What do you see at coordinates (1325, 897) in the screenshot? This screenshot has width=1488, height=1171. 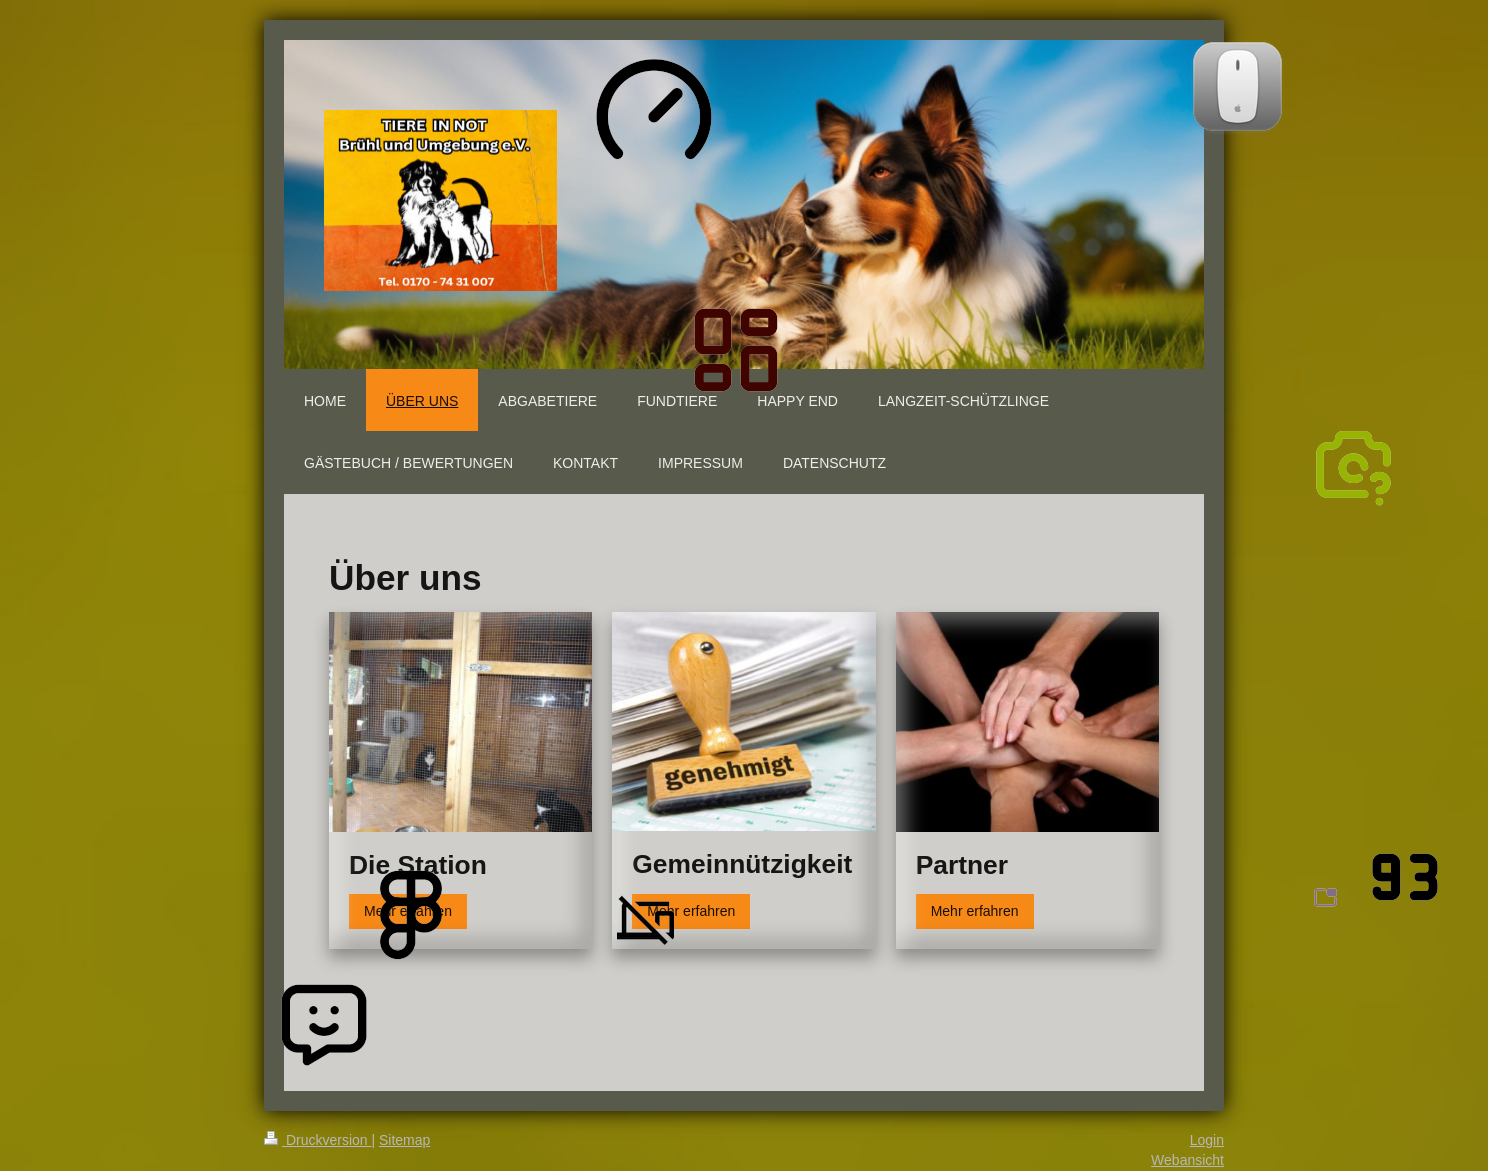 I see `enable picture-in-picture mode at the top of the screen` at bounding box center [1325, 897].